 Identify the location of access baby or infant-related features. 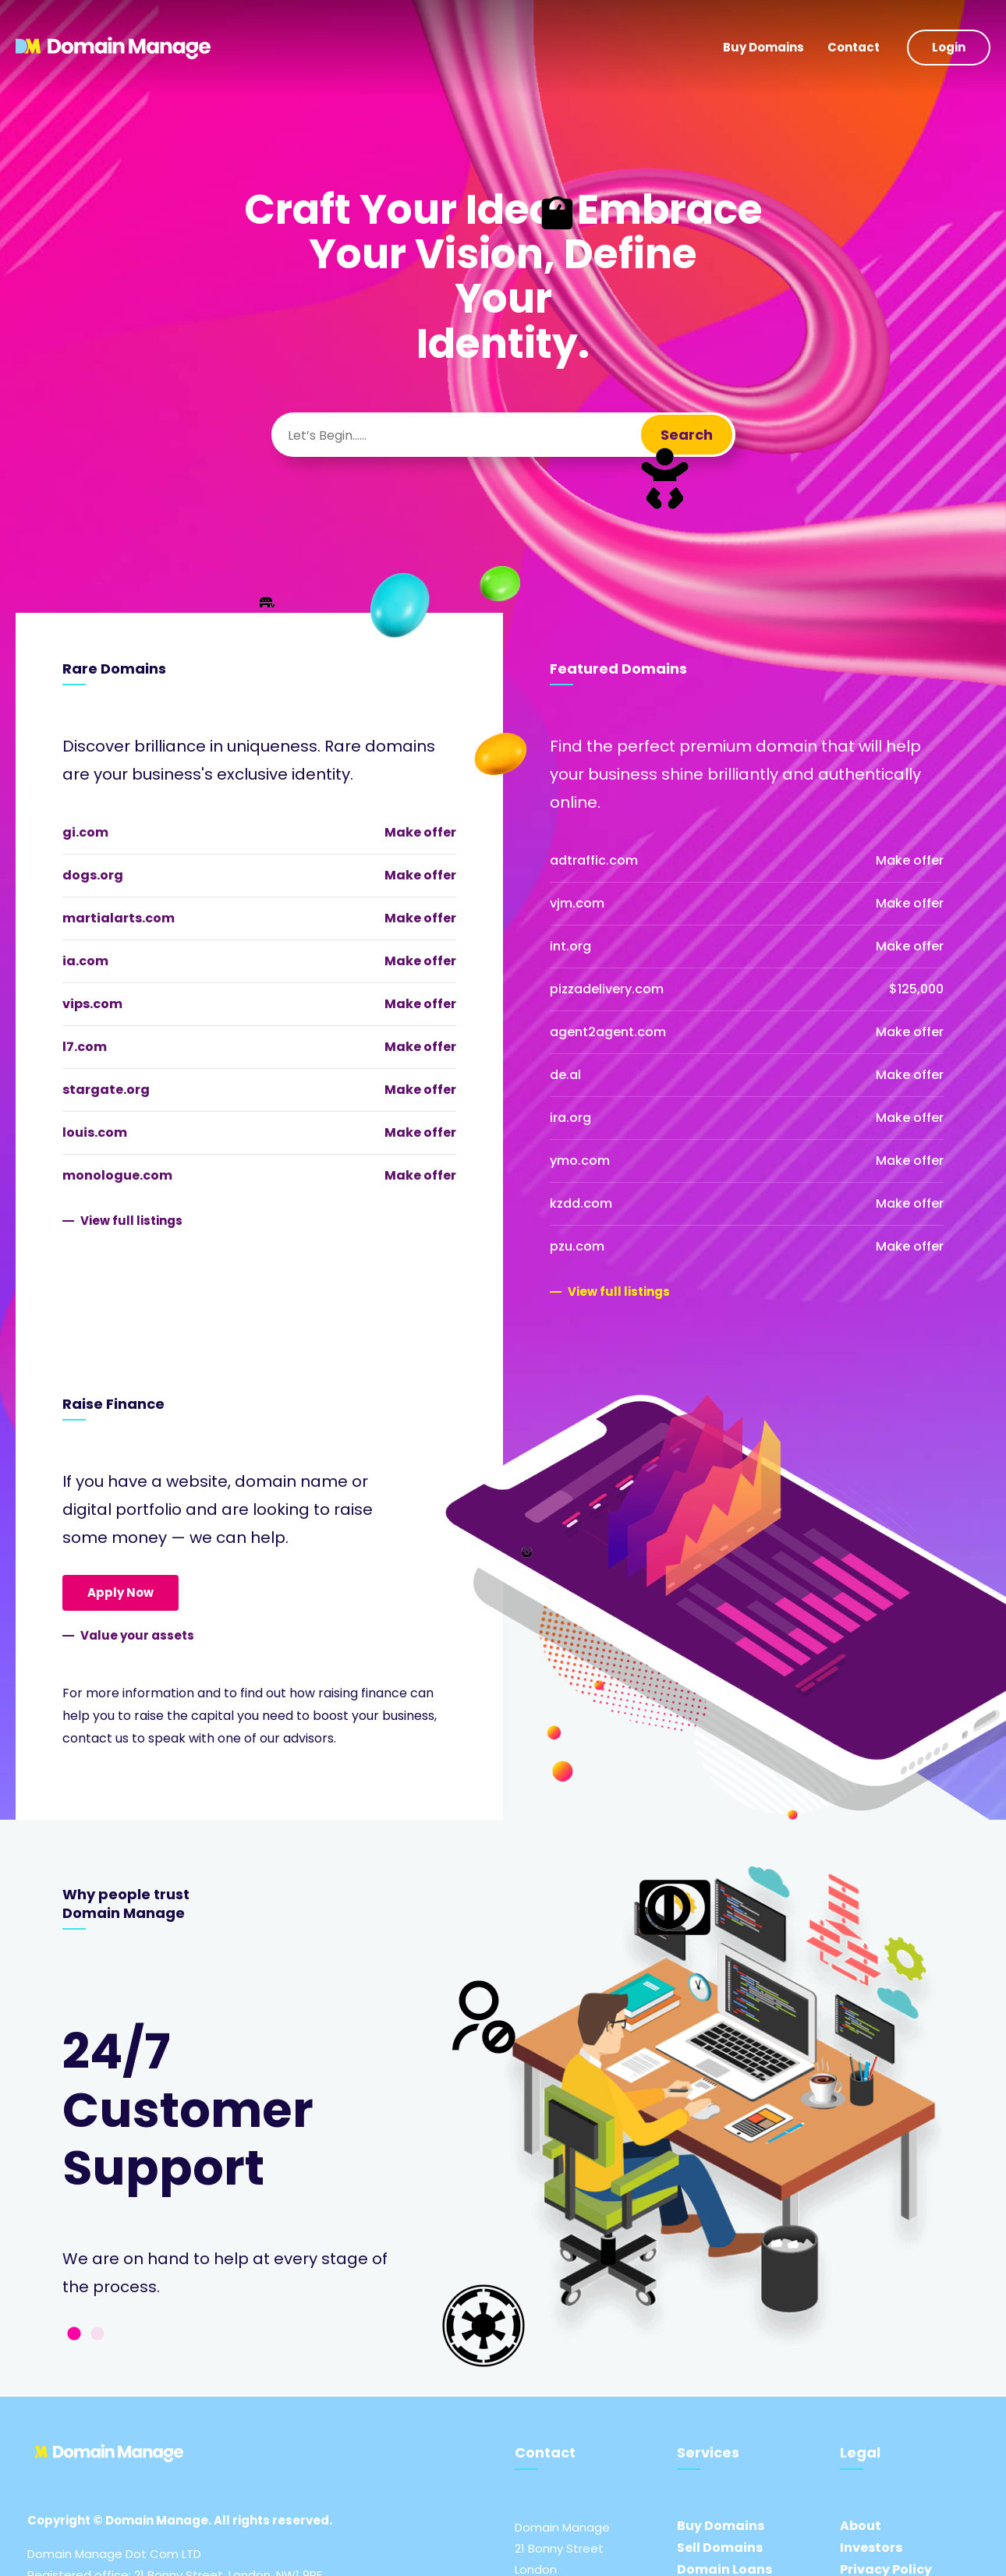
(664, 477).